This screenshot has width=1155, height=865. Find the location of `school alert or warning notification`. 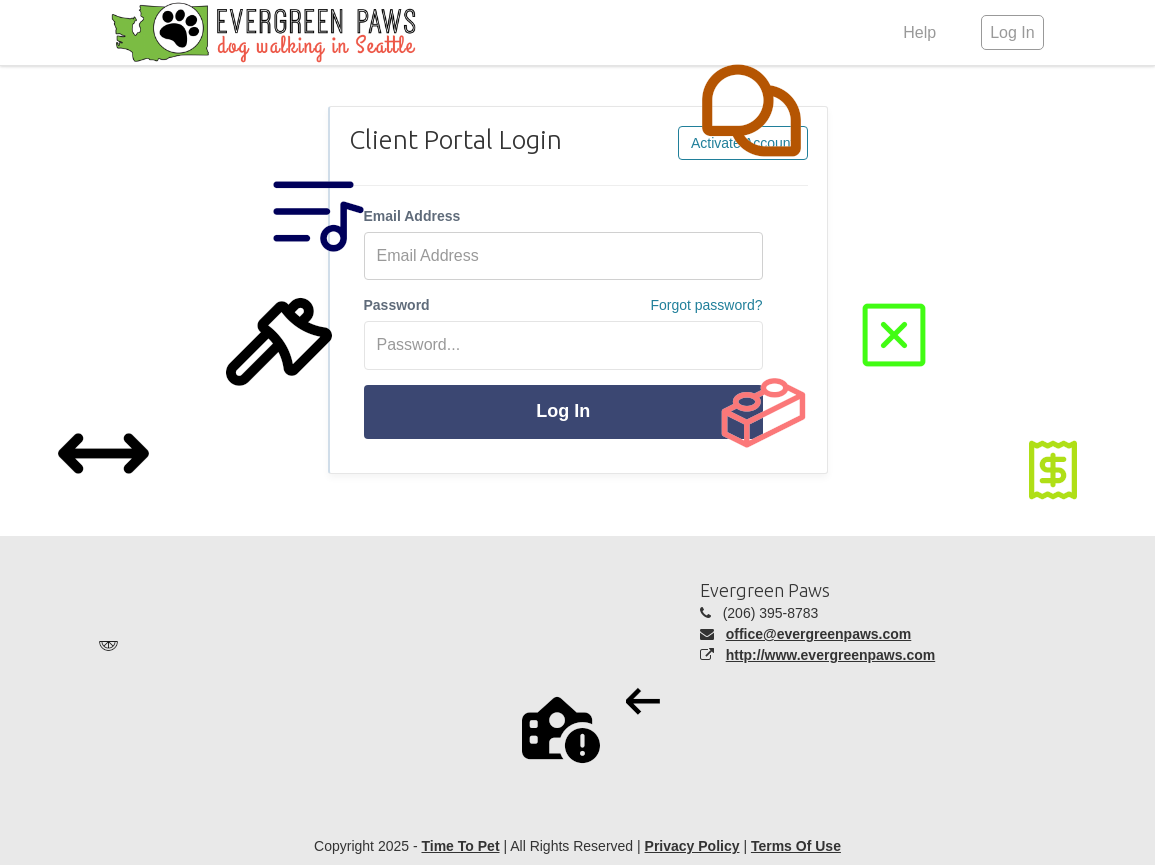

school alert or warning notification is located at coordinates (561, 728).